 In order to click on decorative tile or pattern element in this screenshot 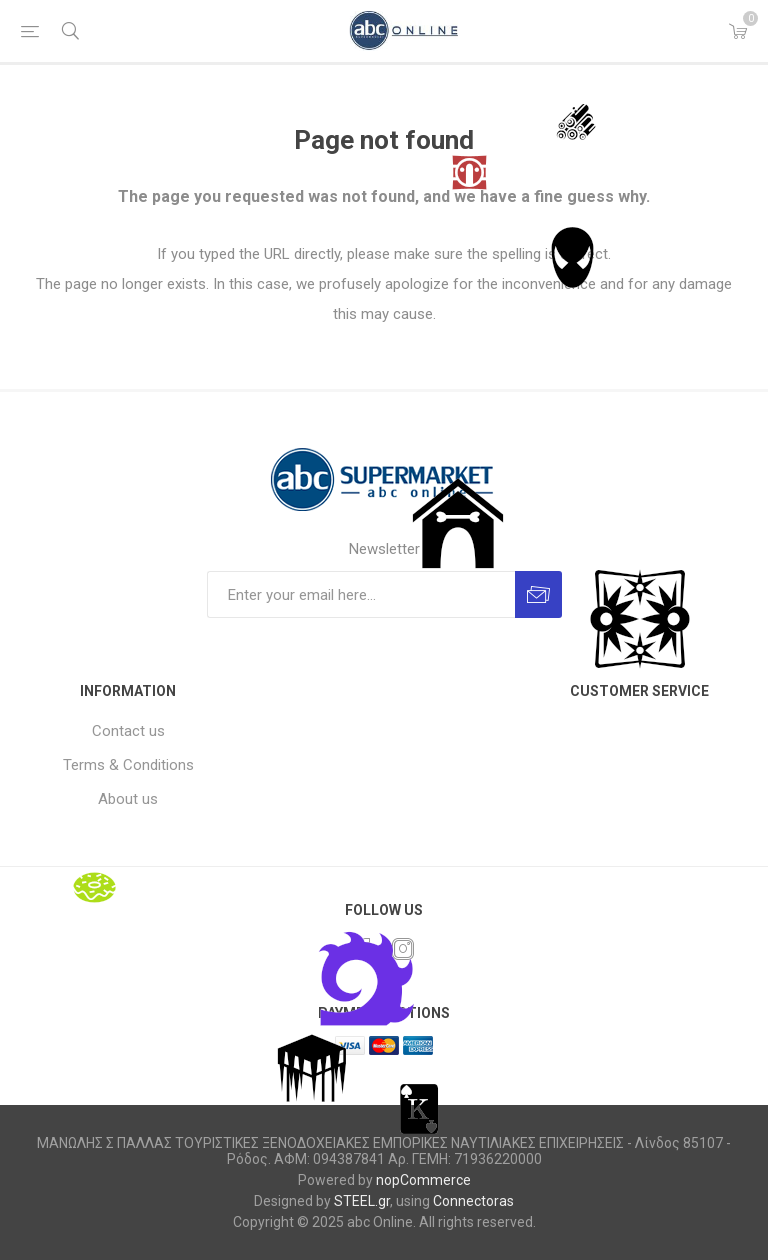, I will do `click(640, 619)`.